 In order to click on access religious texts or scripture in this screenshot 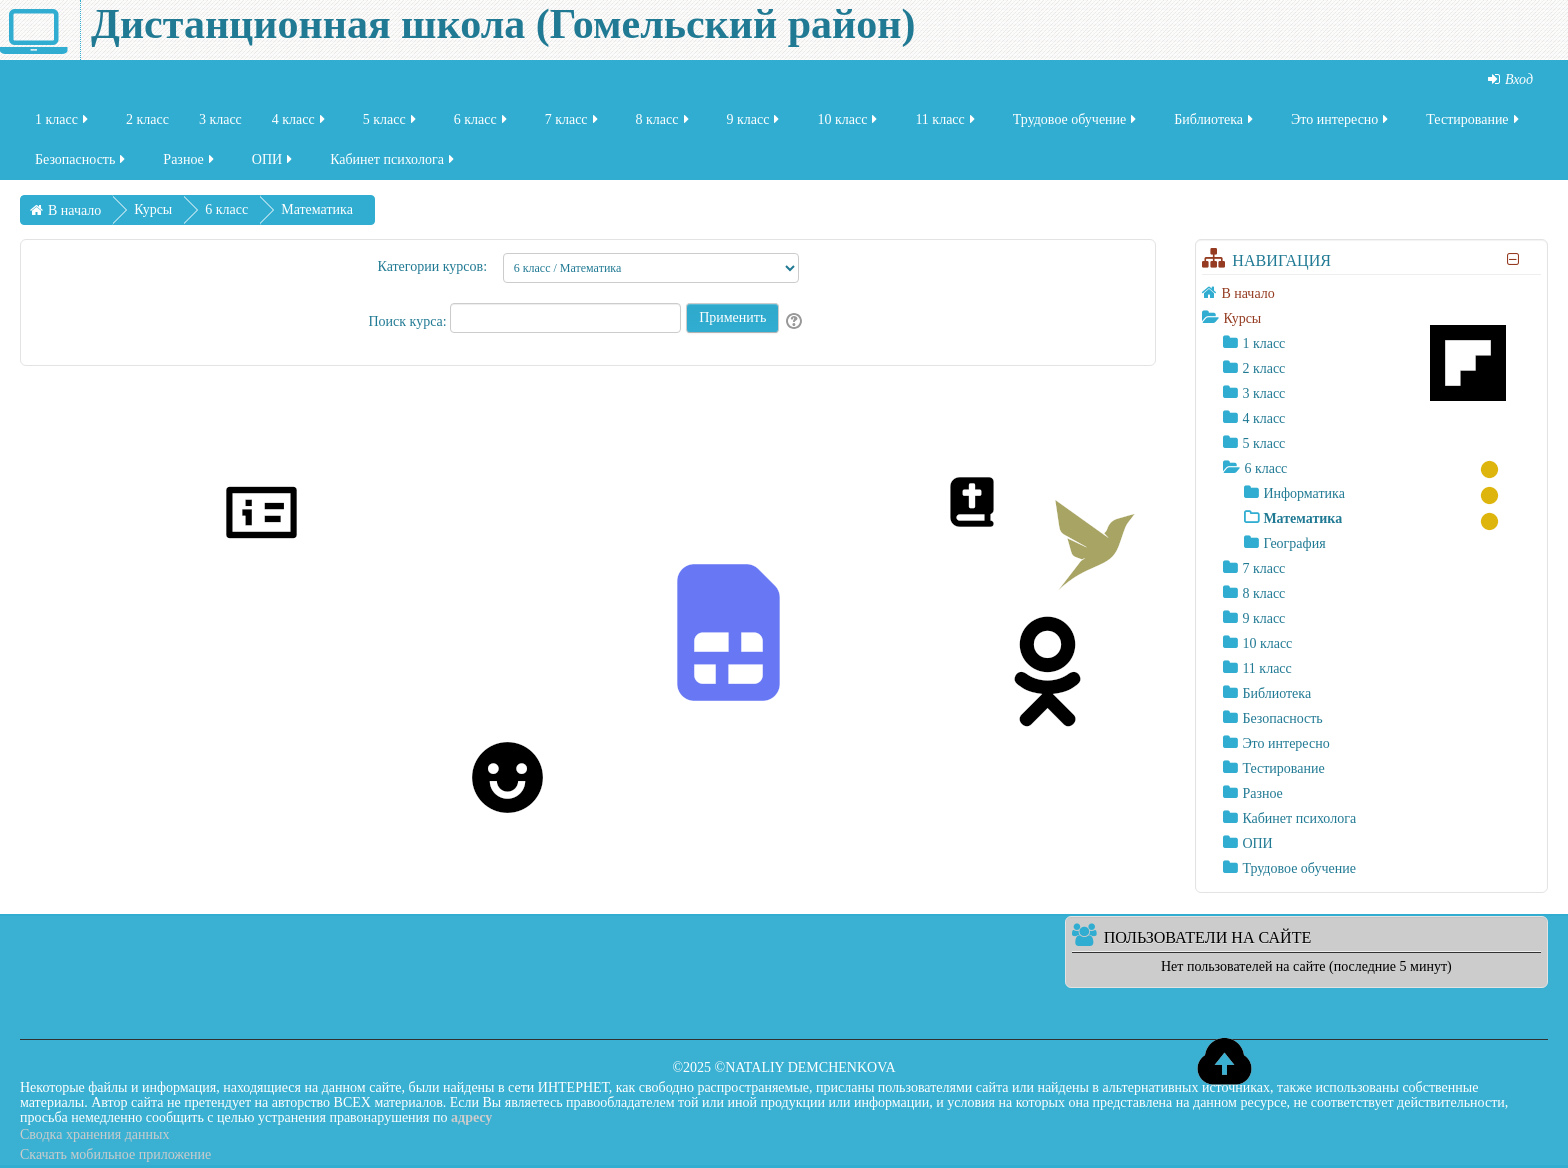, I will do `click(972, 502)`.